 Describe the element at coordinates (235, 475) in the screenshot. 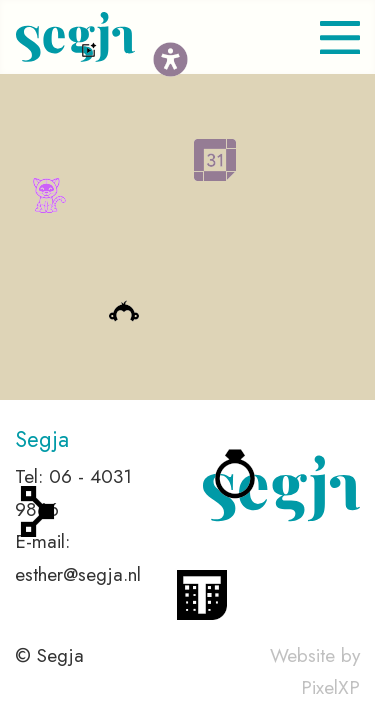

I see `access jewelry or accessories category` at that location.